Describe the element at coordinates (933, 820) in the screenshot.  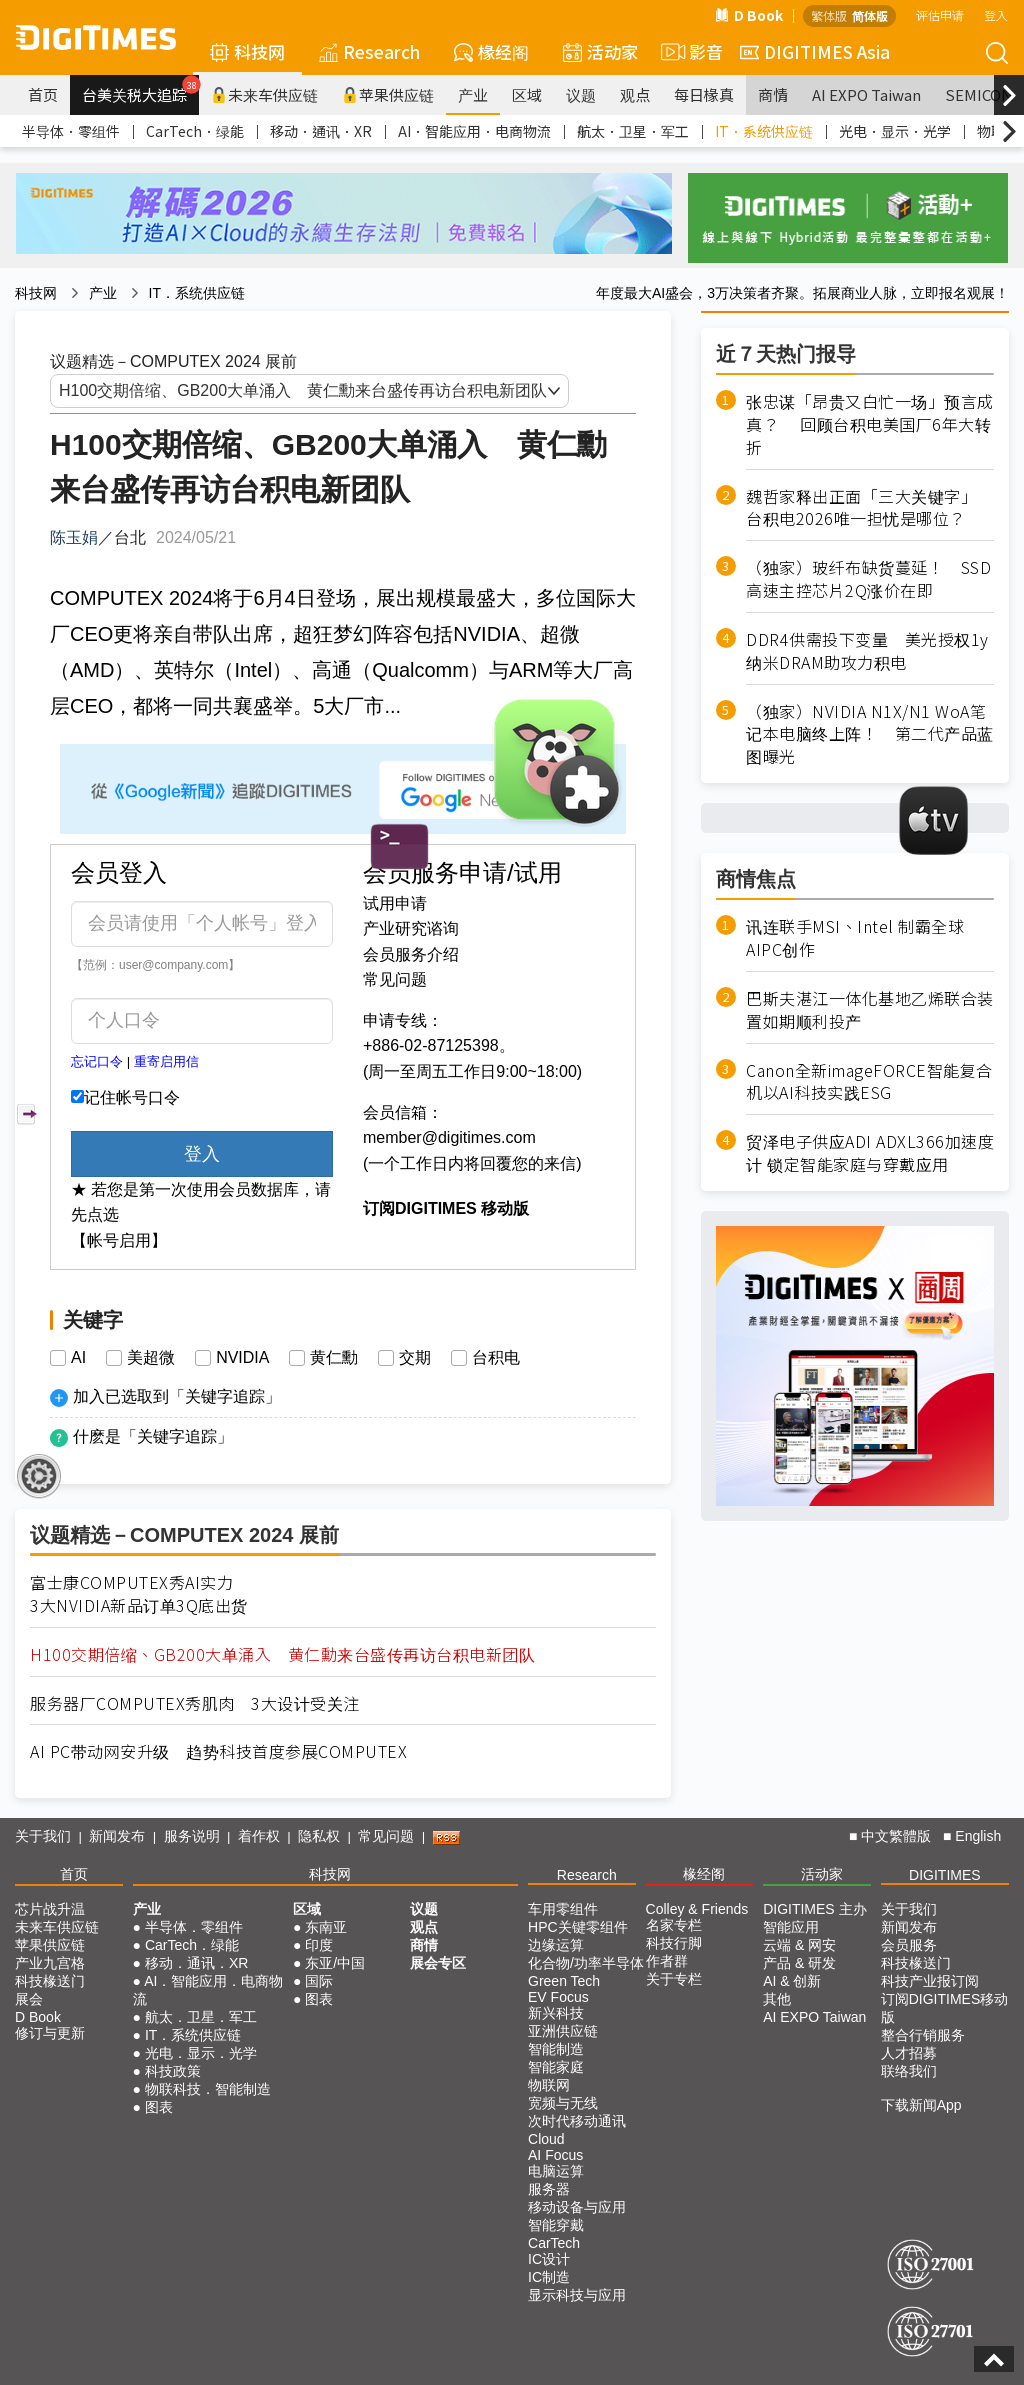
I see `open the apple tv app` at that location.